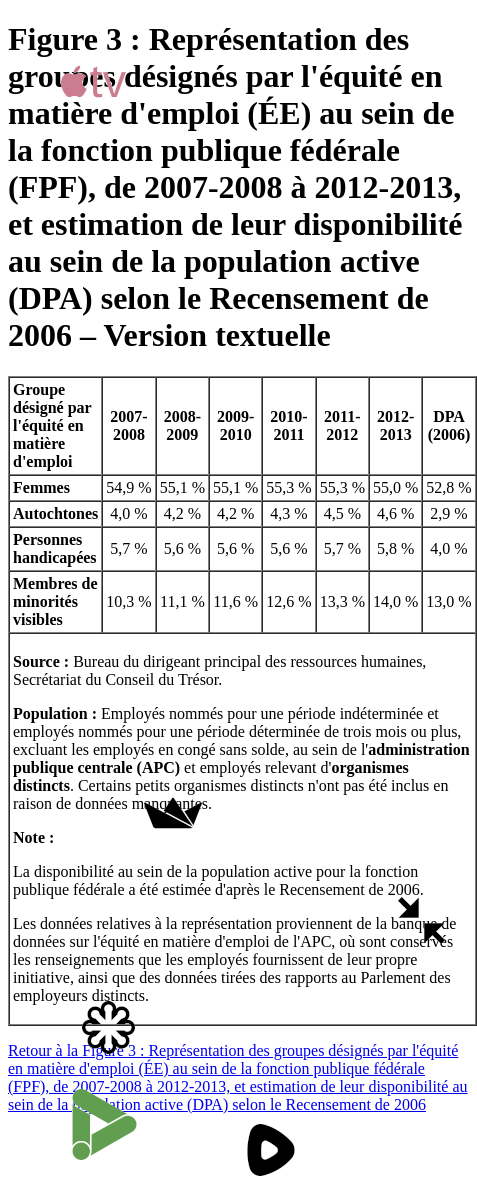 The width and height of the screenshot is (477, 1185). What do you see at coordinates (104, 1124) in the screenshot?
I see `Google Display & Video 360 app or service` at bounding box center [104, 1124].